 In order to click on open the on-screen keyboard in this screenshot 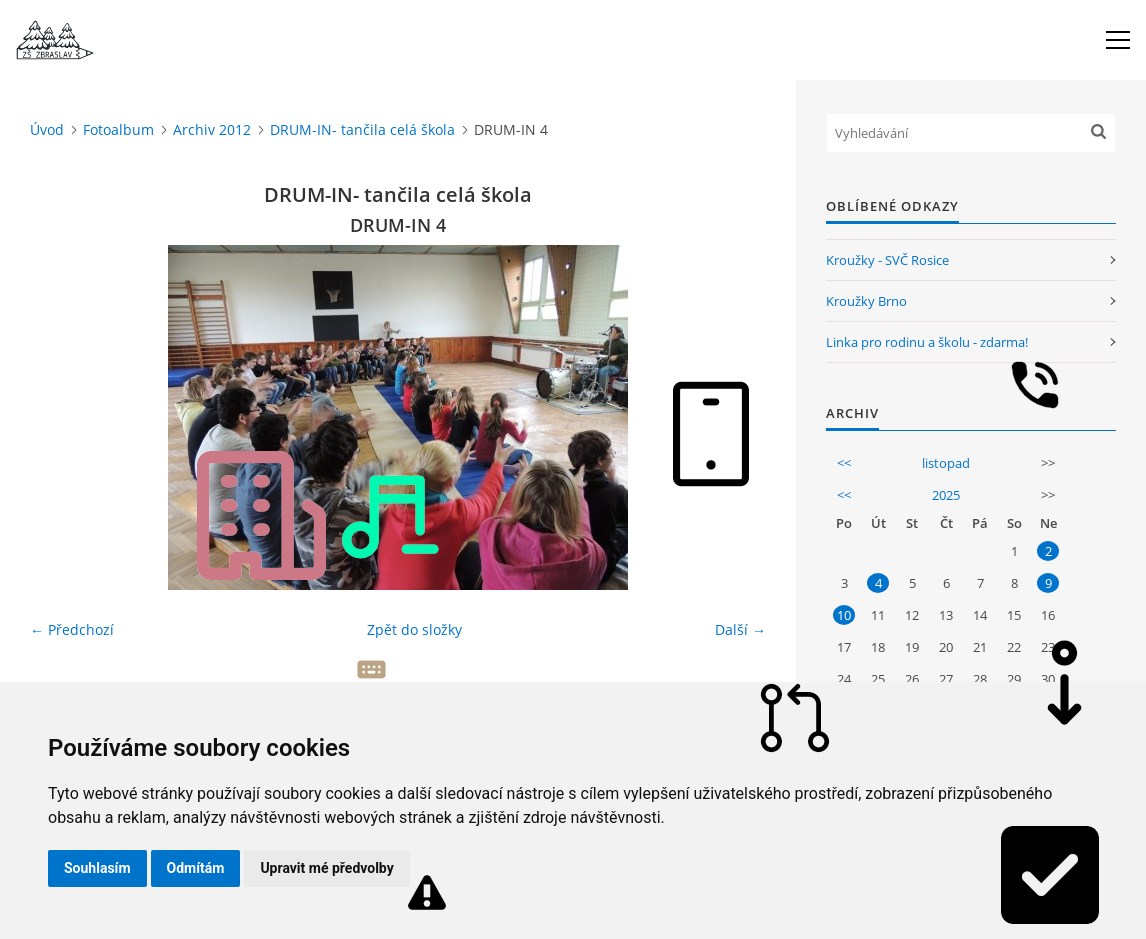, I will do `click(371, 669)`.